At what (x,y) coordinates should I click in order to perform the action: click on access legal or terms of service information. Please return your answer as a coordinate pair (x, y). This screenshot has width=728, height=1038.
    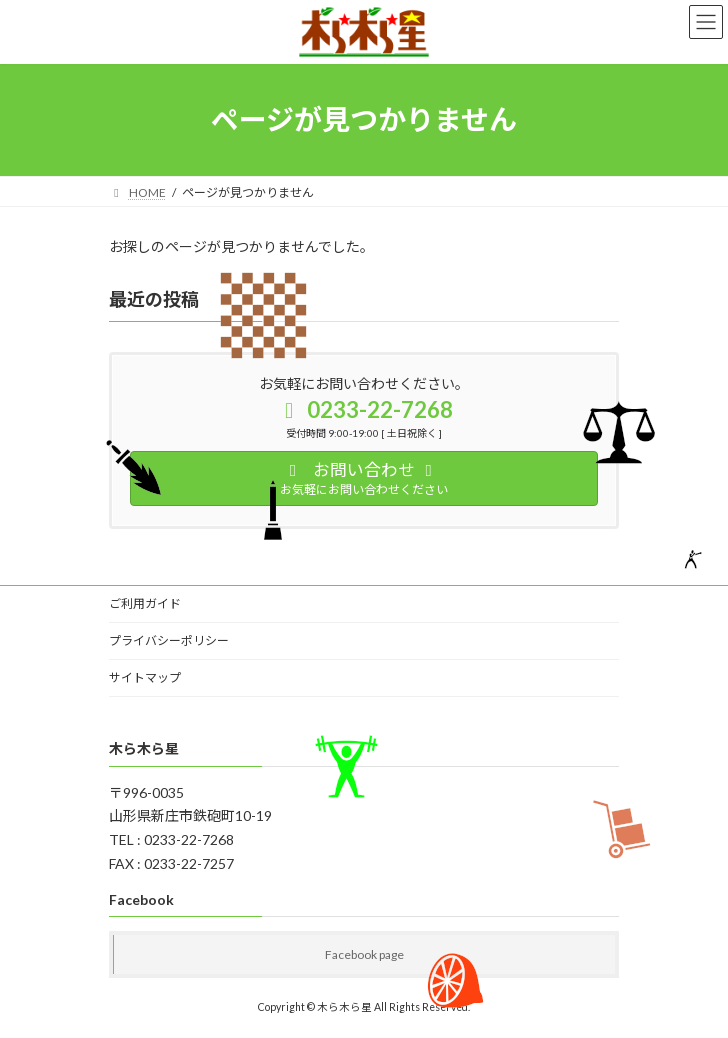
    Looking at the image, I should click on (619, 431).